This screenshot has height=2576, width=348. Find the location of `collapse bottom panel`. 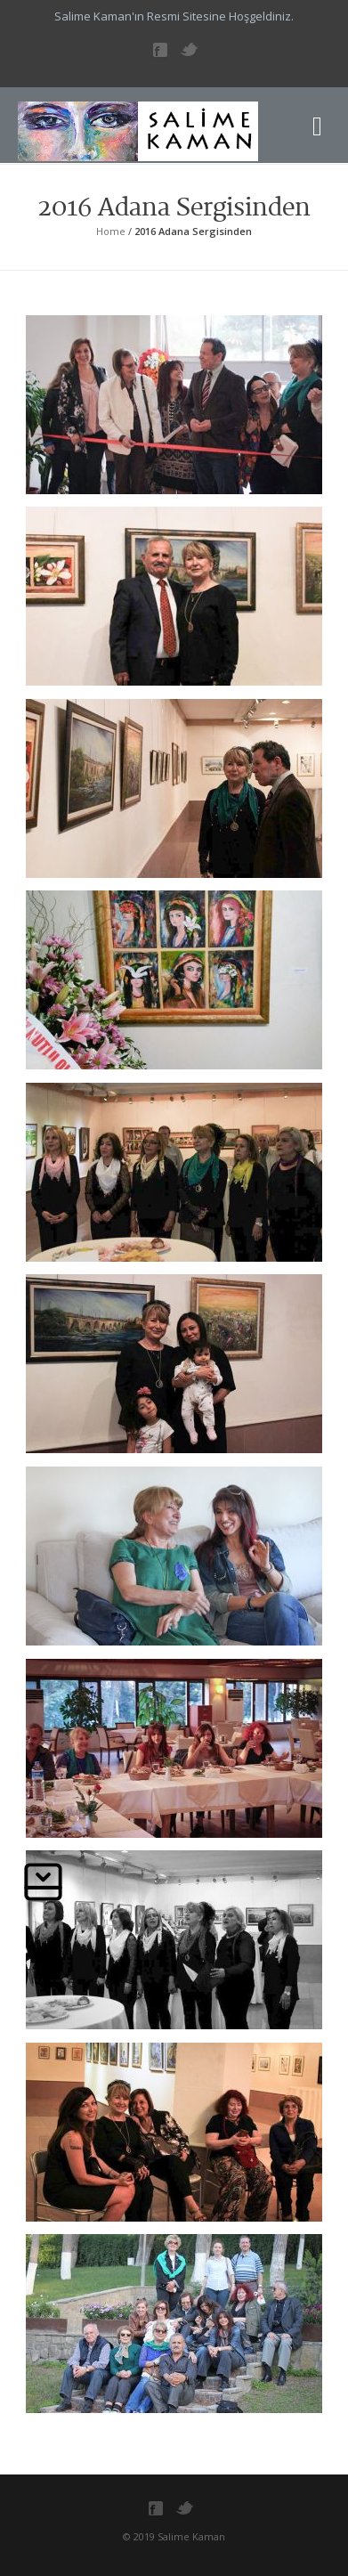

collapse bottom panel is located at coordinates (43, 1881).